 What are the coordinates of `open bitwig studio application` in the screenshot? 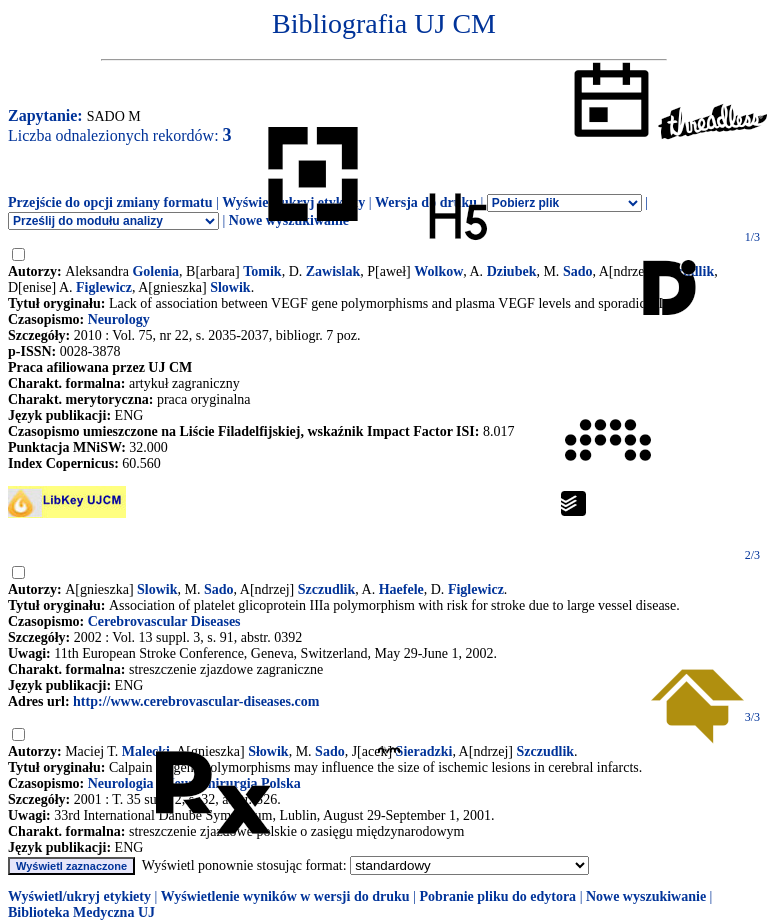 It's located at (608, 440).